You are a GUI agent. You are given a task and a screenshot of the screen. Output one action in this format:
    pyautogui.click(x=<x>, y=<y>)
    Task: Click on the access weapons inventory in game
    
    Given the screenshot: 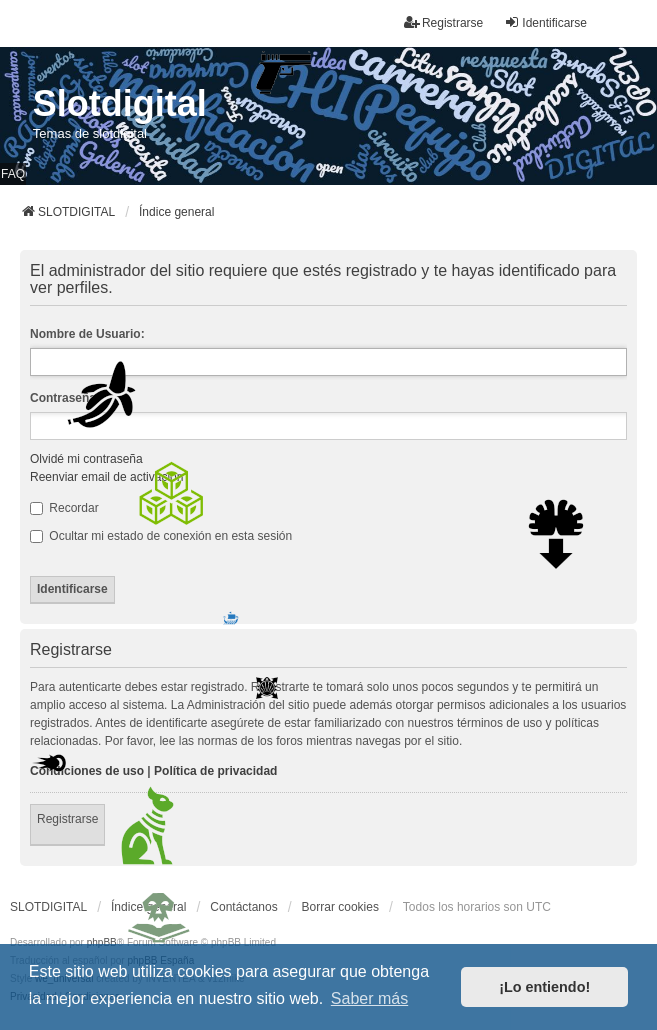 What is the action you would take?
    pyautogui.click(x=283, y=72)
    